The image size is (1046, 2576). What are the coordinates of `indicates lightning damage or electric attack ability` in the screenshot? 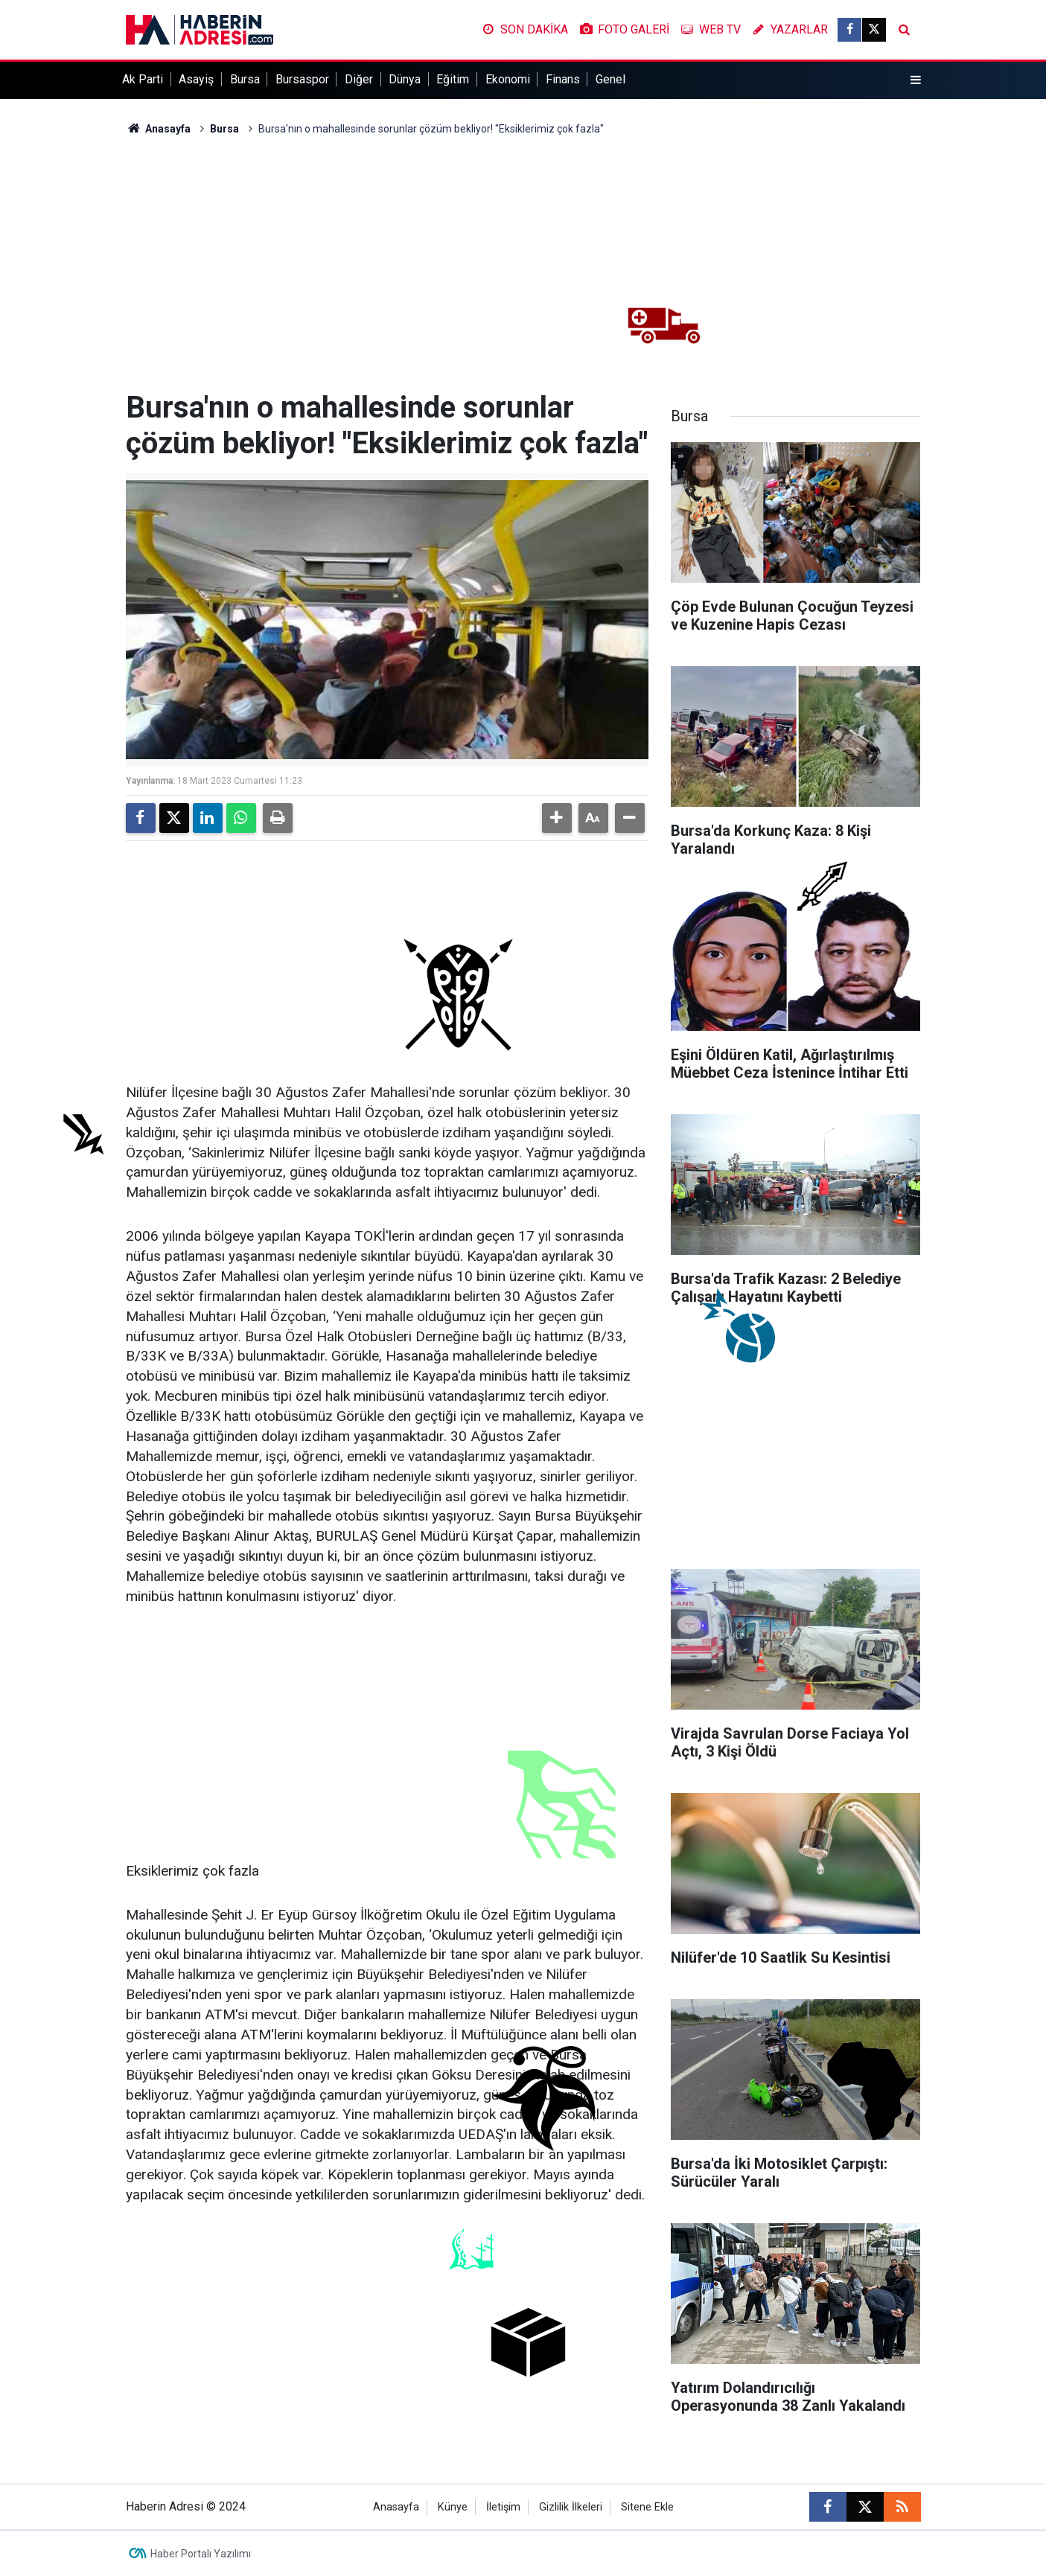 It's located at (561, 1804).